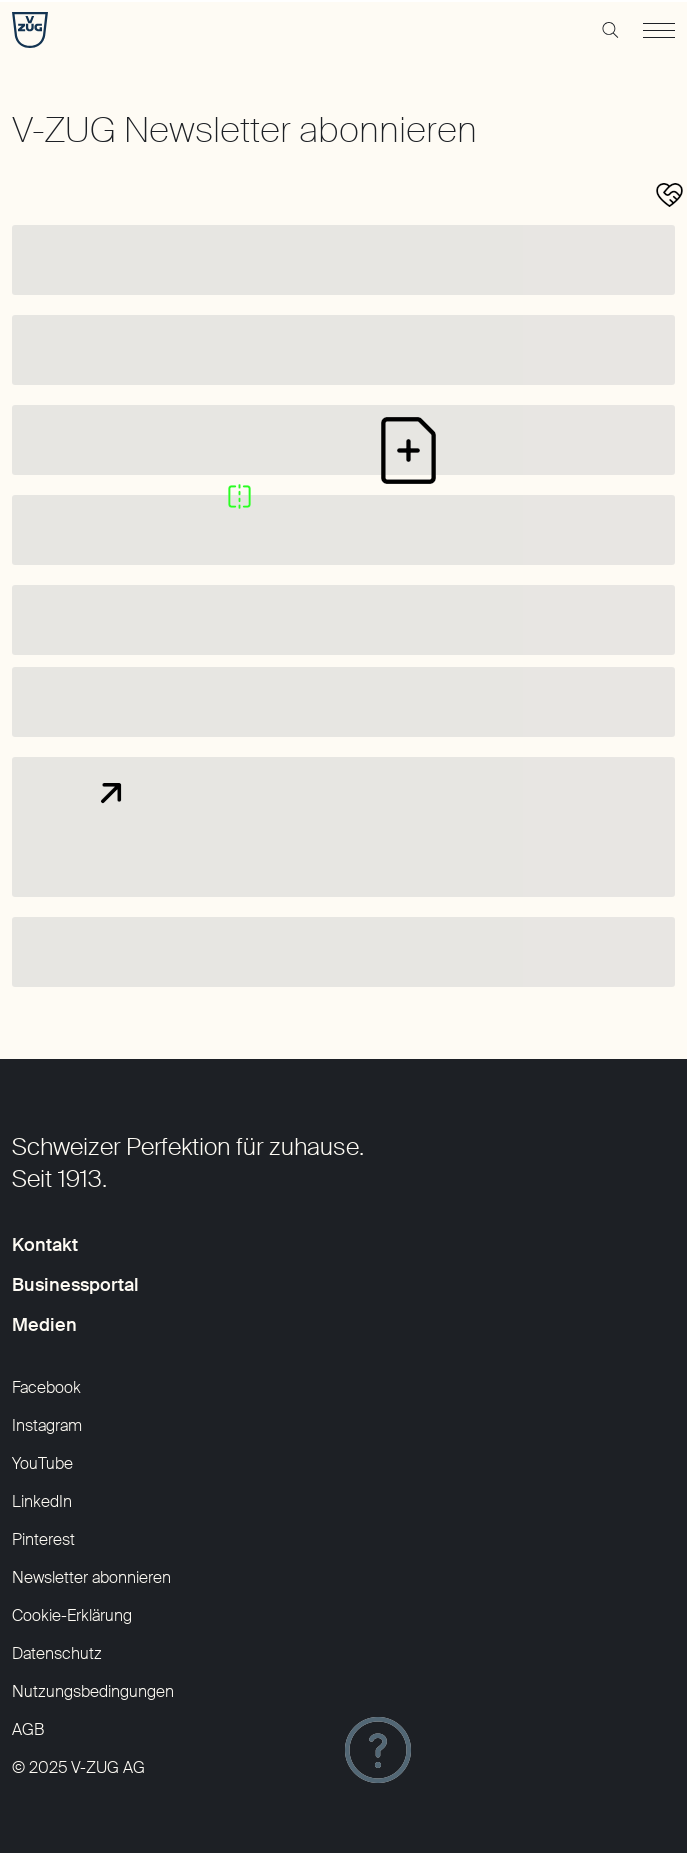  What do you see at coordinates (239, 496) in the screenshot?
I see `flip image horizontally` at bounding box center [239, 496].